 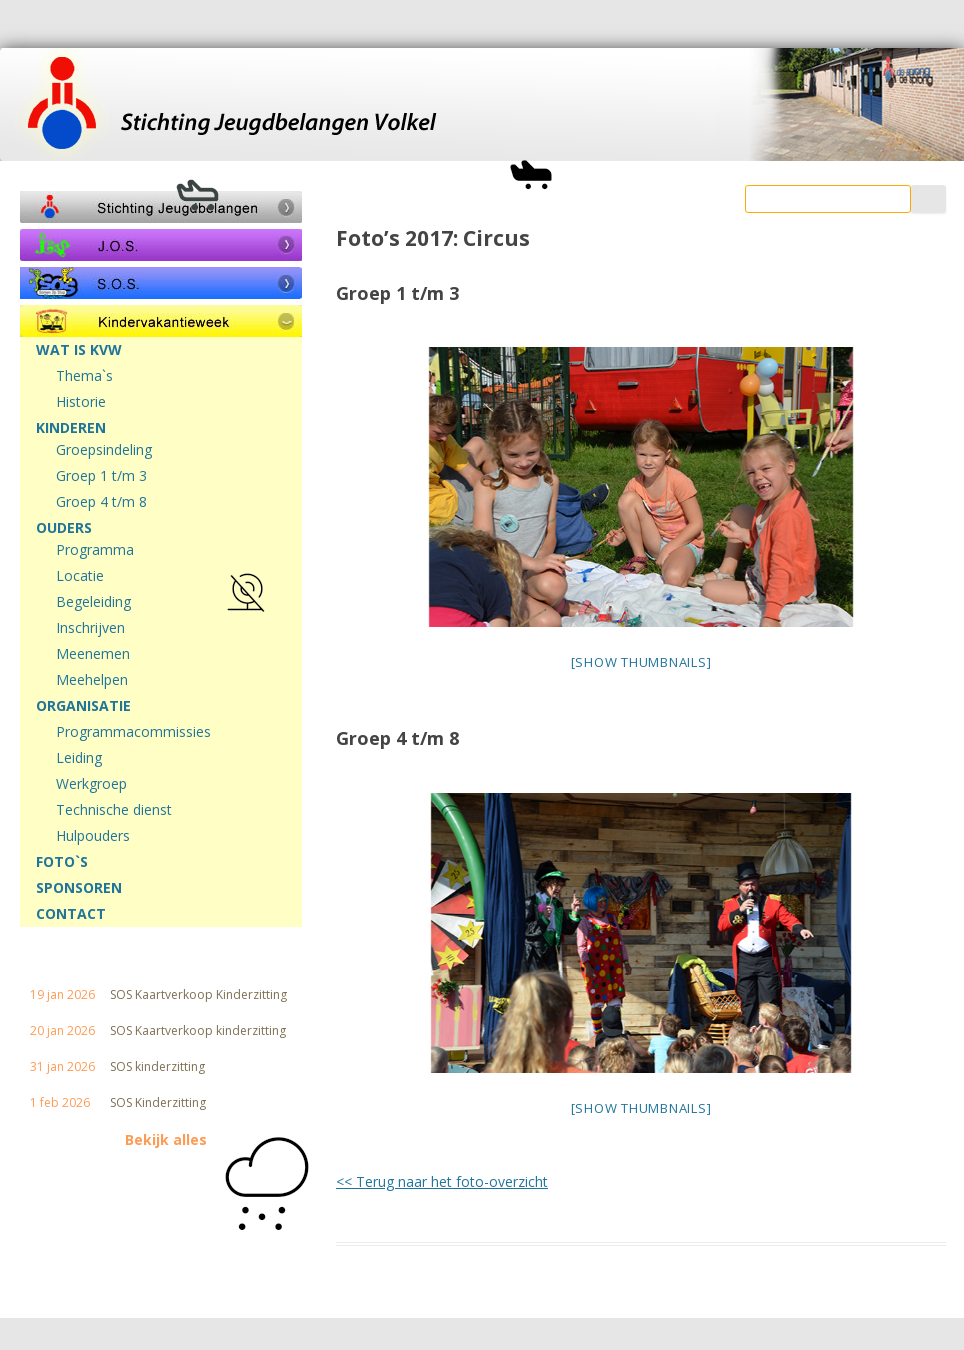 I want to click on webcam is disabled or turned off, so click(x=247, y=593).